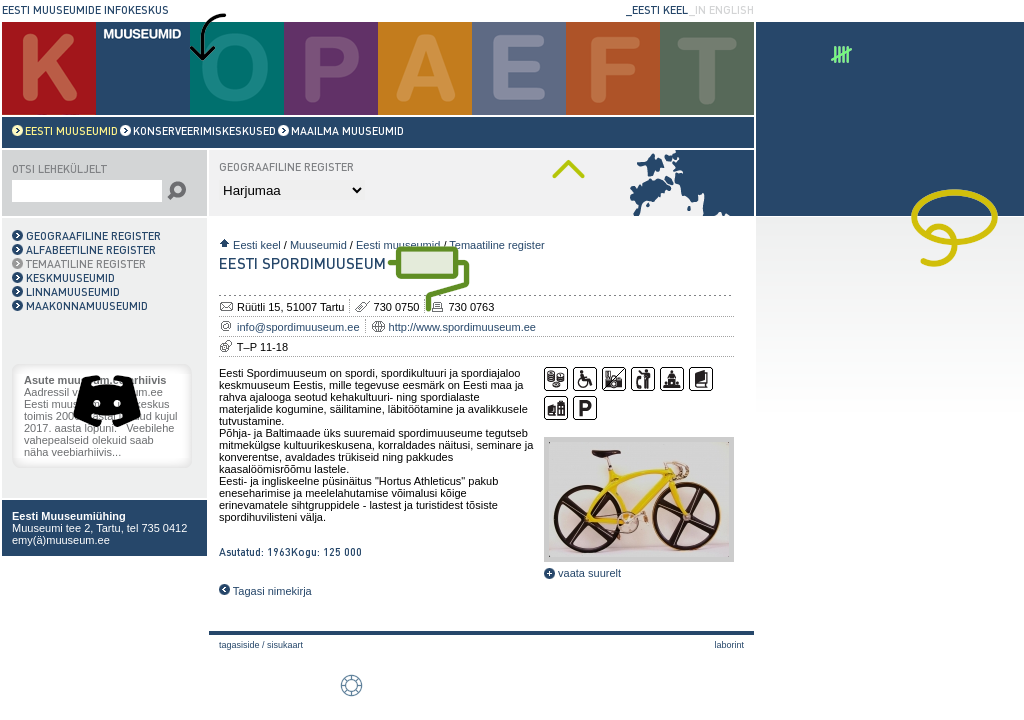 The image size is (1024, 720). Describe the element at coordinates (428, 273) in the screenshot. I see `customize theme or appearance settings` at that location.